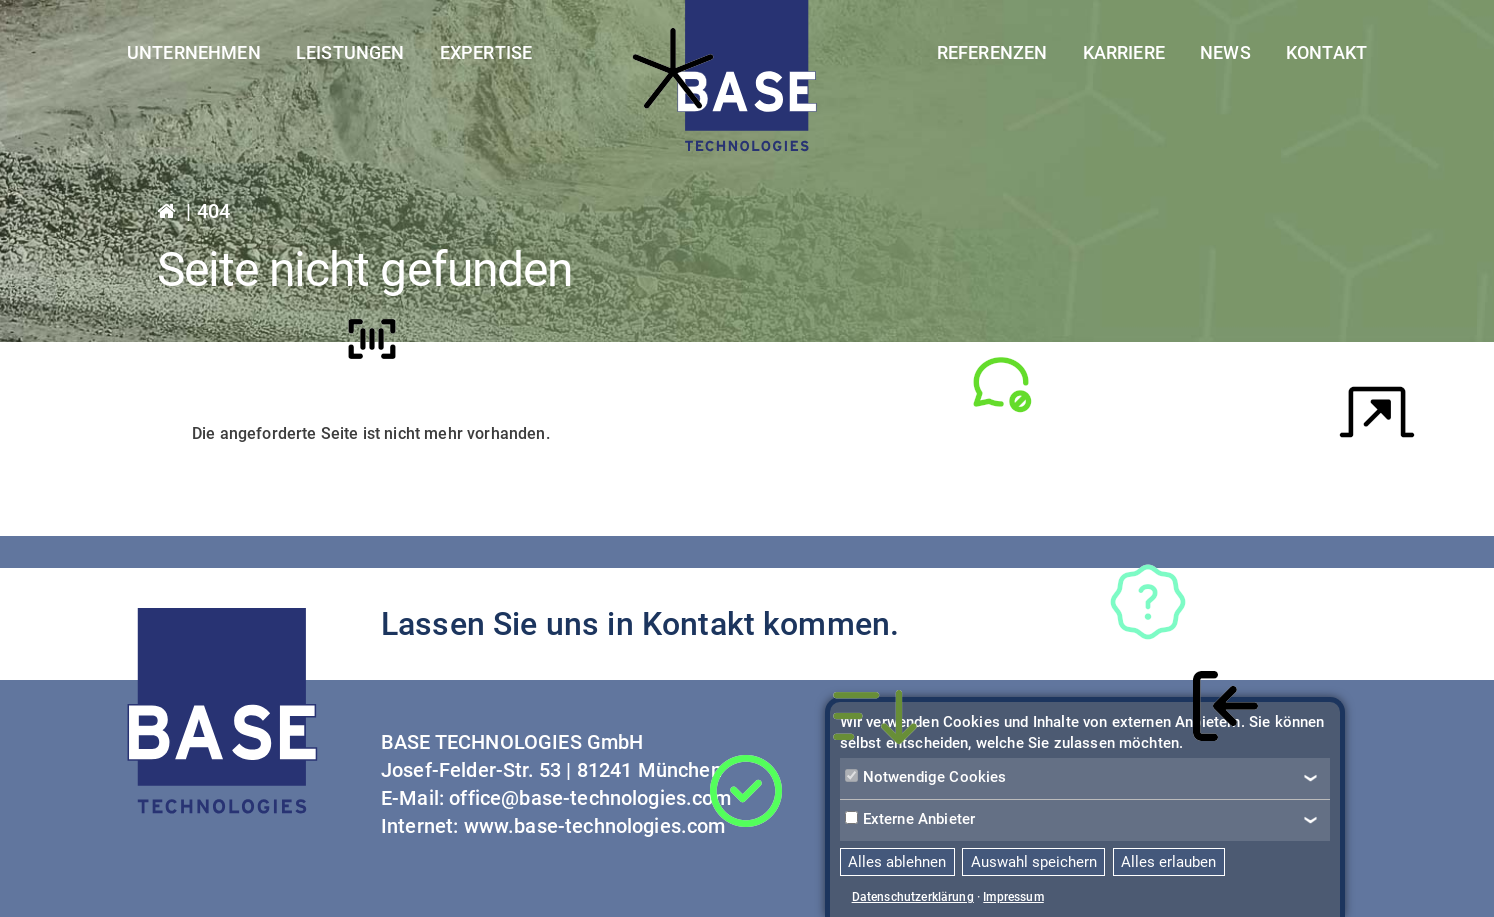 Image resolution: width=1494 pixels, height=917 pixels. Describe the element at coordinates (1377, 412) in the screenshot. I see `open link in a new tab` at that location.